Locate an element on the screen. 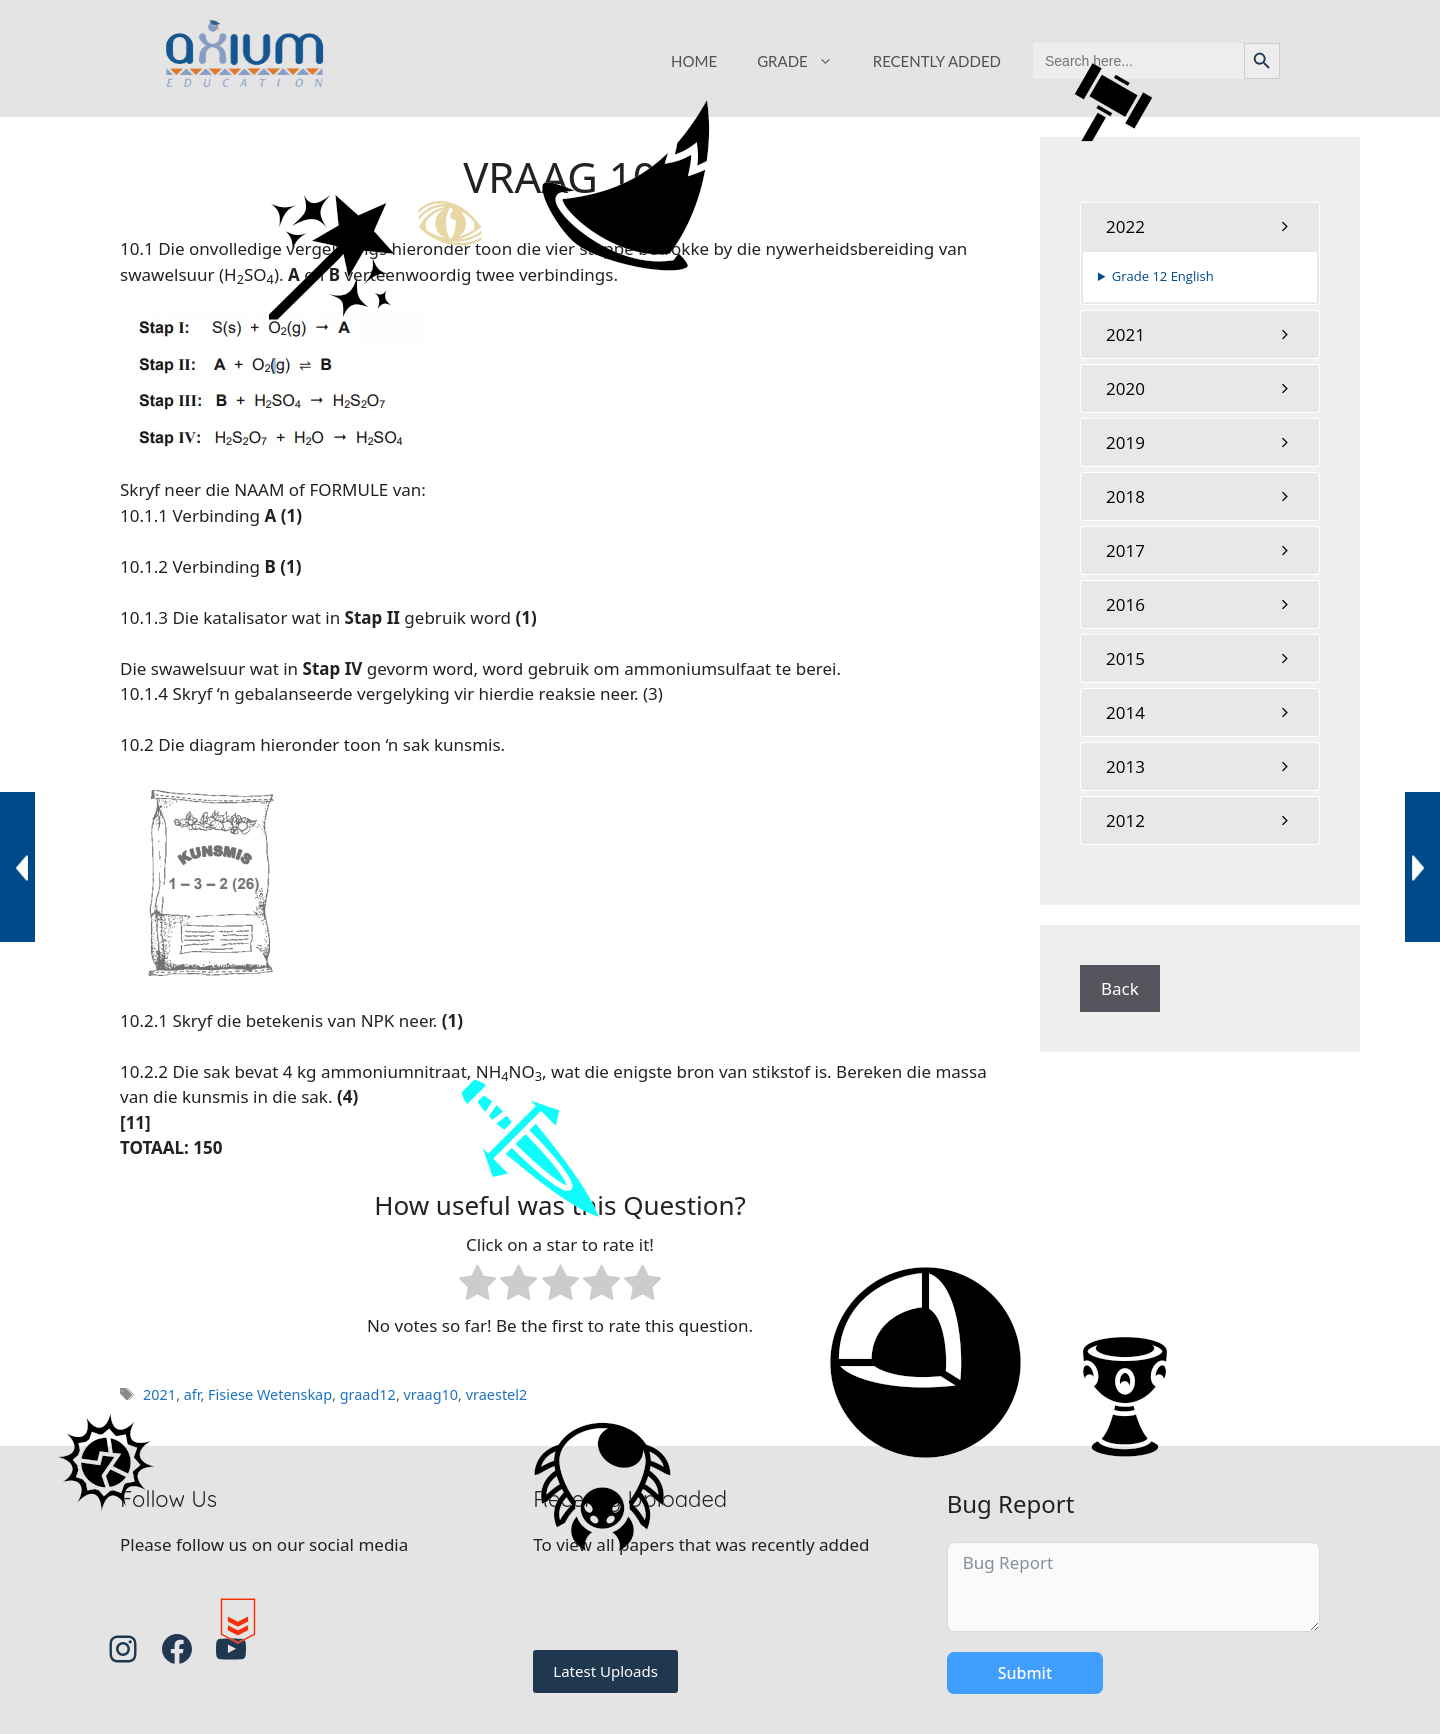 This screenshot has height=1734, width=1440. indicates a power-up or special ability is active is located at coordinates (107, 1462).